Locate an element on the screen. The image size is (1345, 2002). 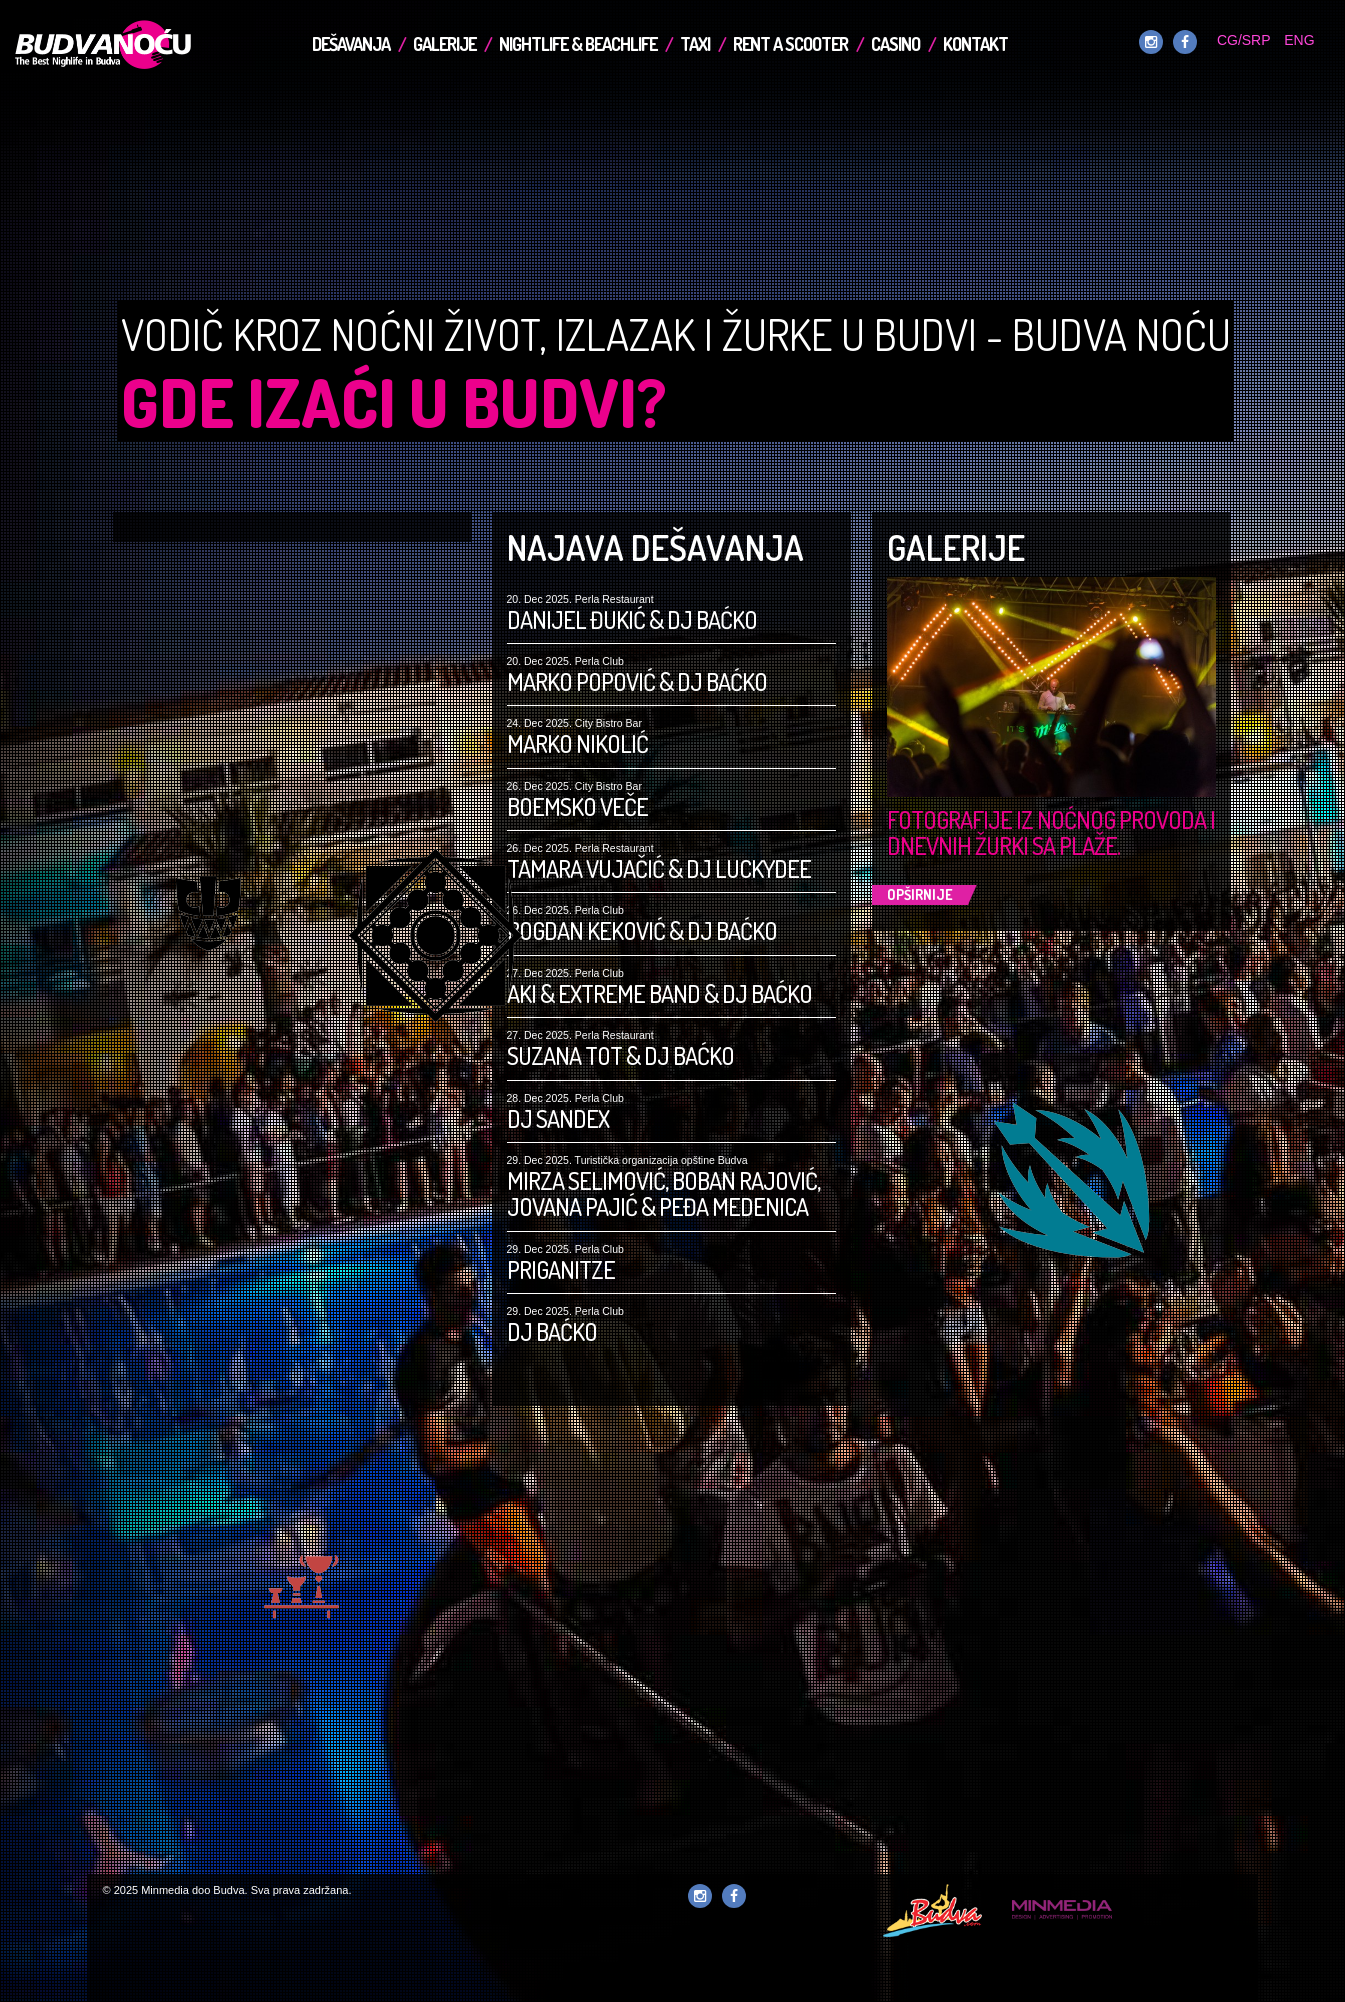
access tribal or cultural themed game content is located at coordinates (207, 914).